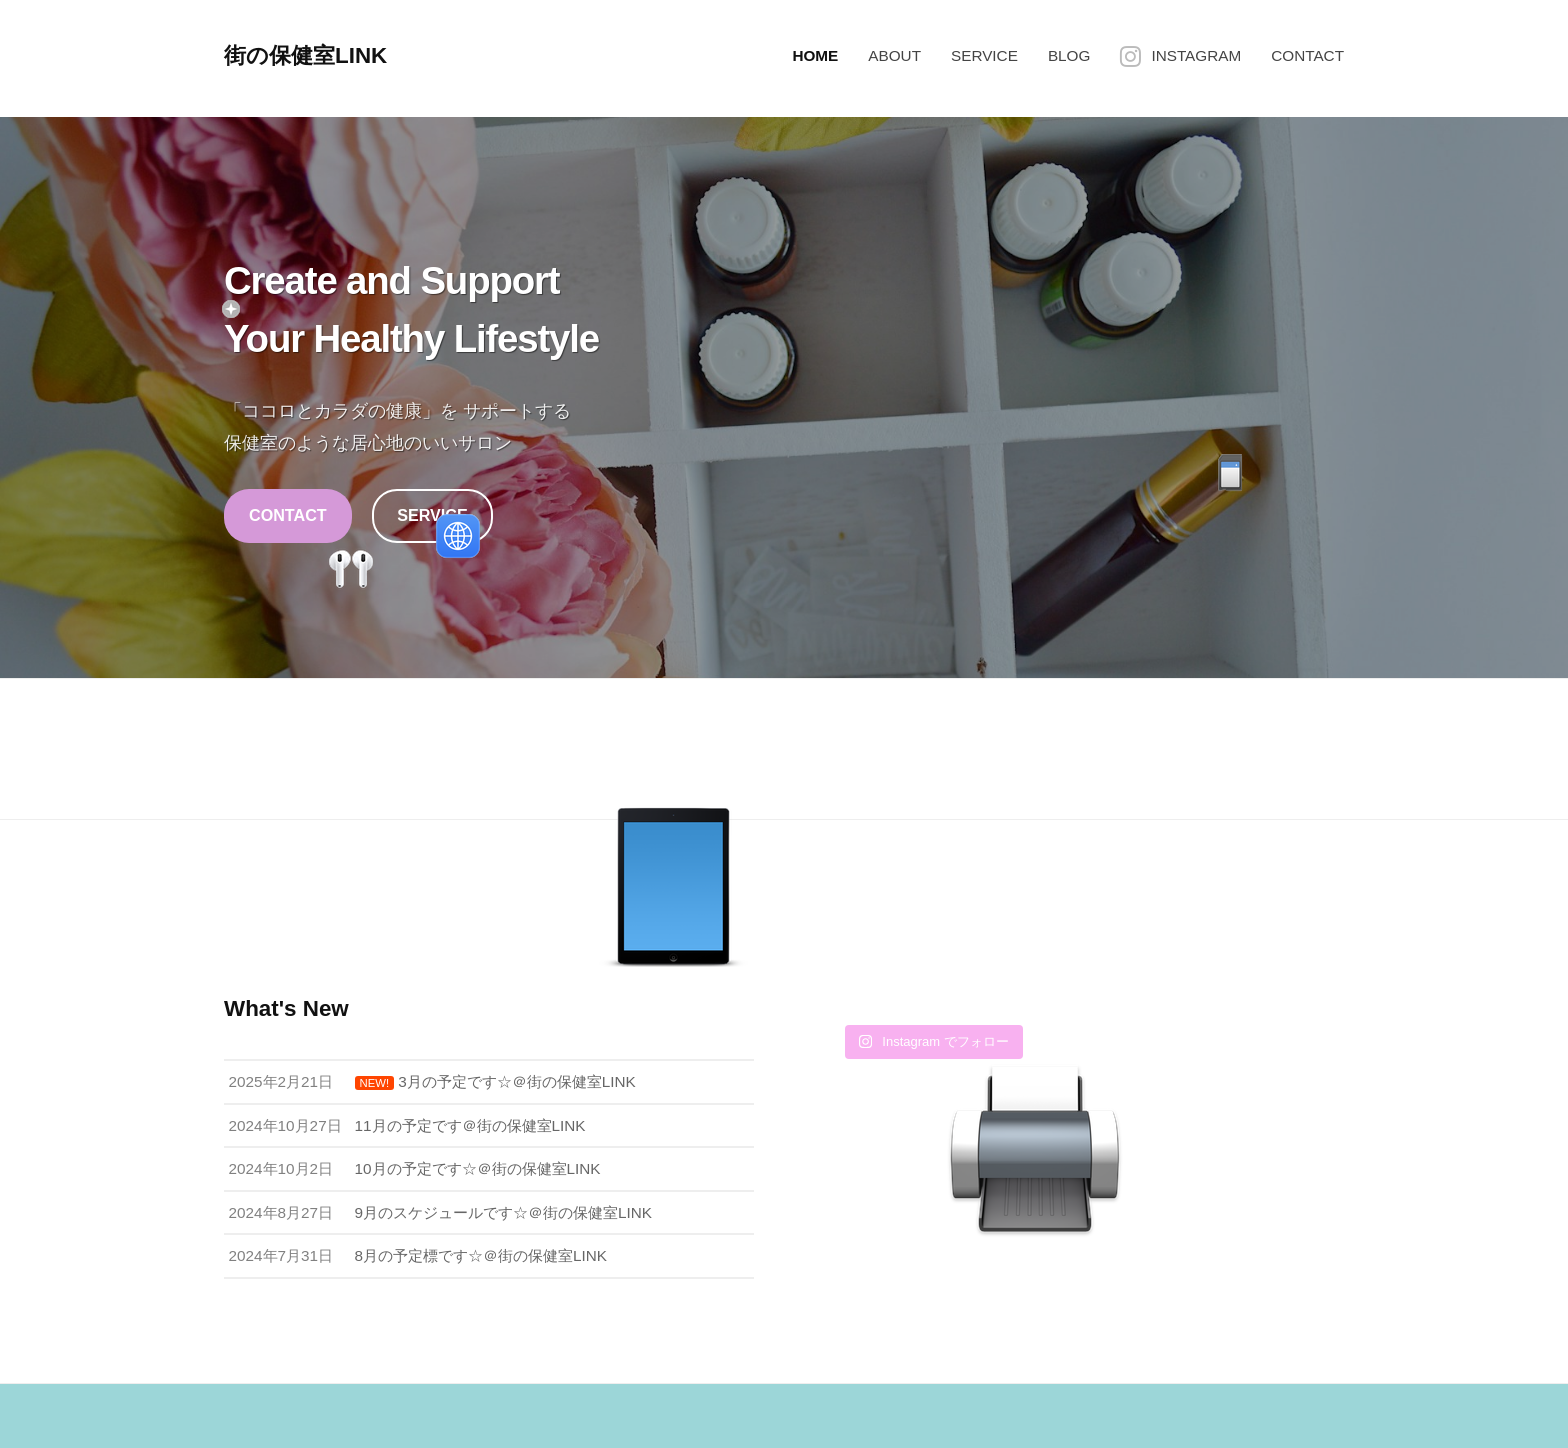 Image resolution: width=1568 pixels, height=1448 pixels. What do you see at coordinates (1230, 473) in the screenshot?
I see `memory stick pro duo storage device` at bounding box center [1230, 473].